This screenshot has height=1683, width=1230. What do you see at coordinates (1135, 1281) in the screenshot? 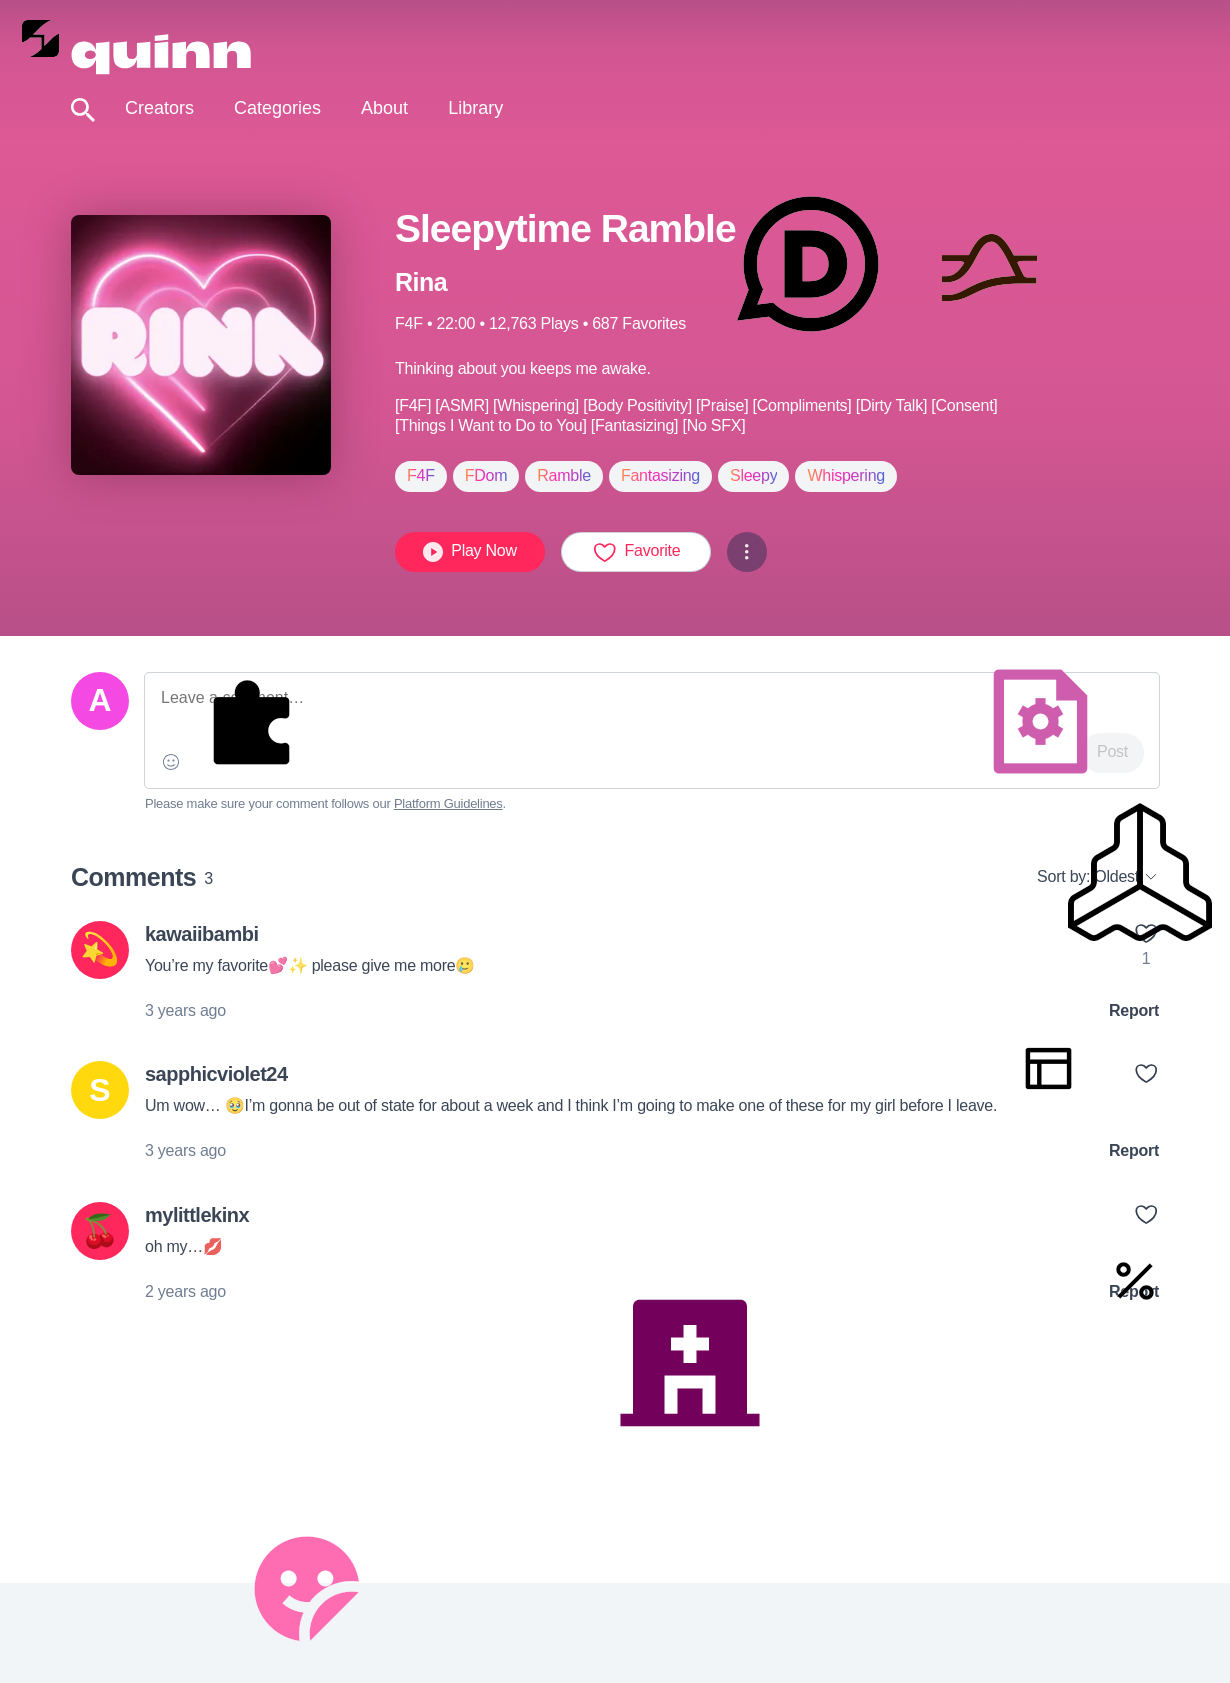
I see `view discount or promotional offer` at bounding box center [1135, 1281].